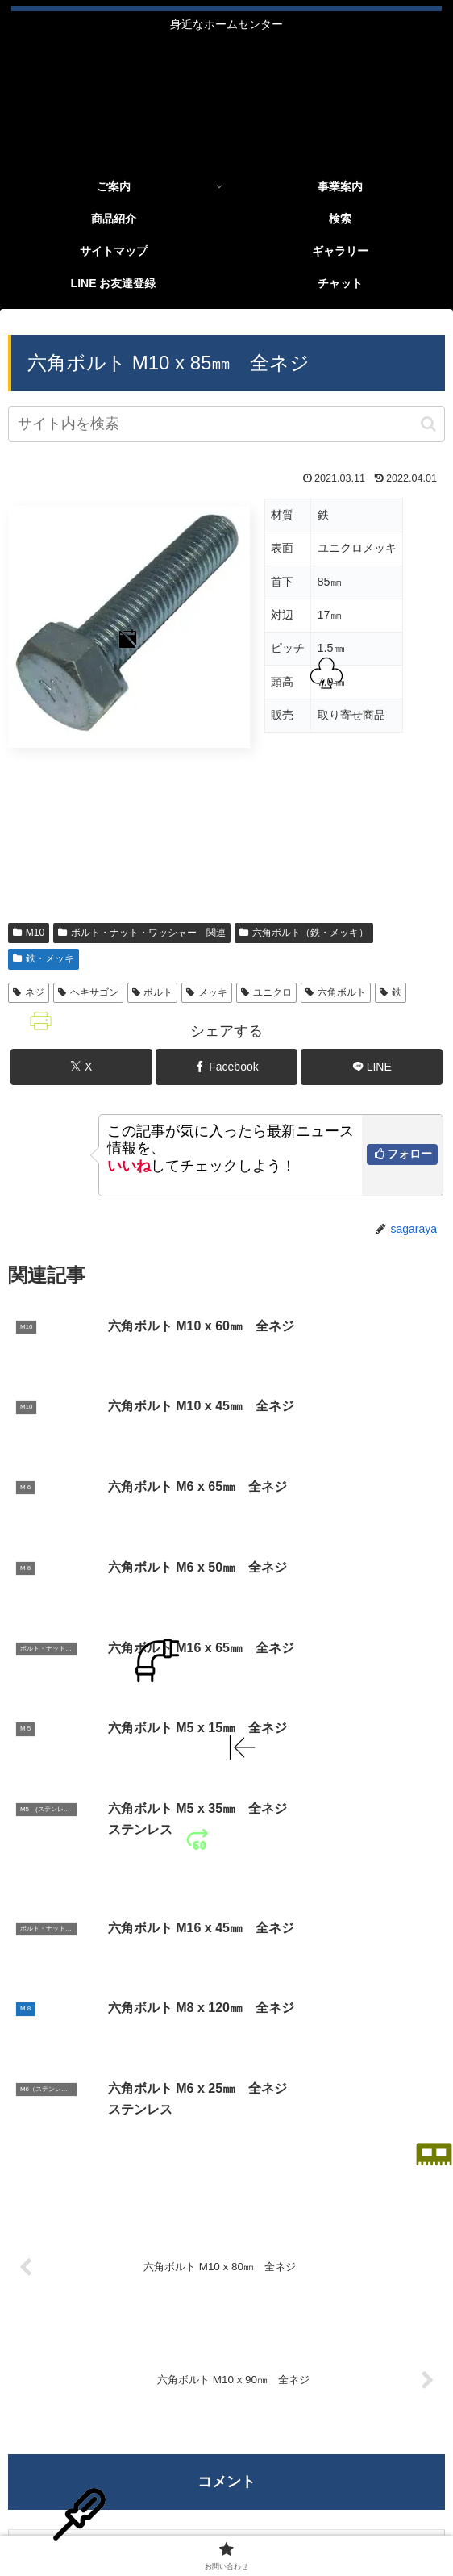  Describe the element at coordinates (127, 639) in the screenshot. I see `disable or cancel calendar events` at that location.